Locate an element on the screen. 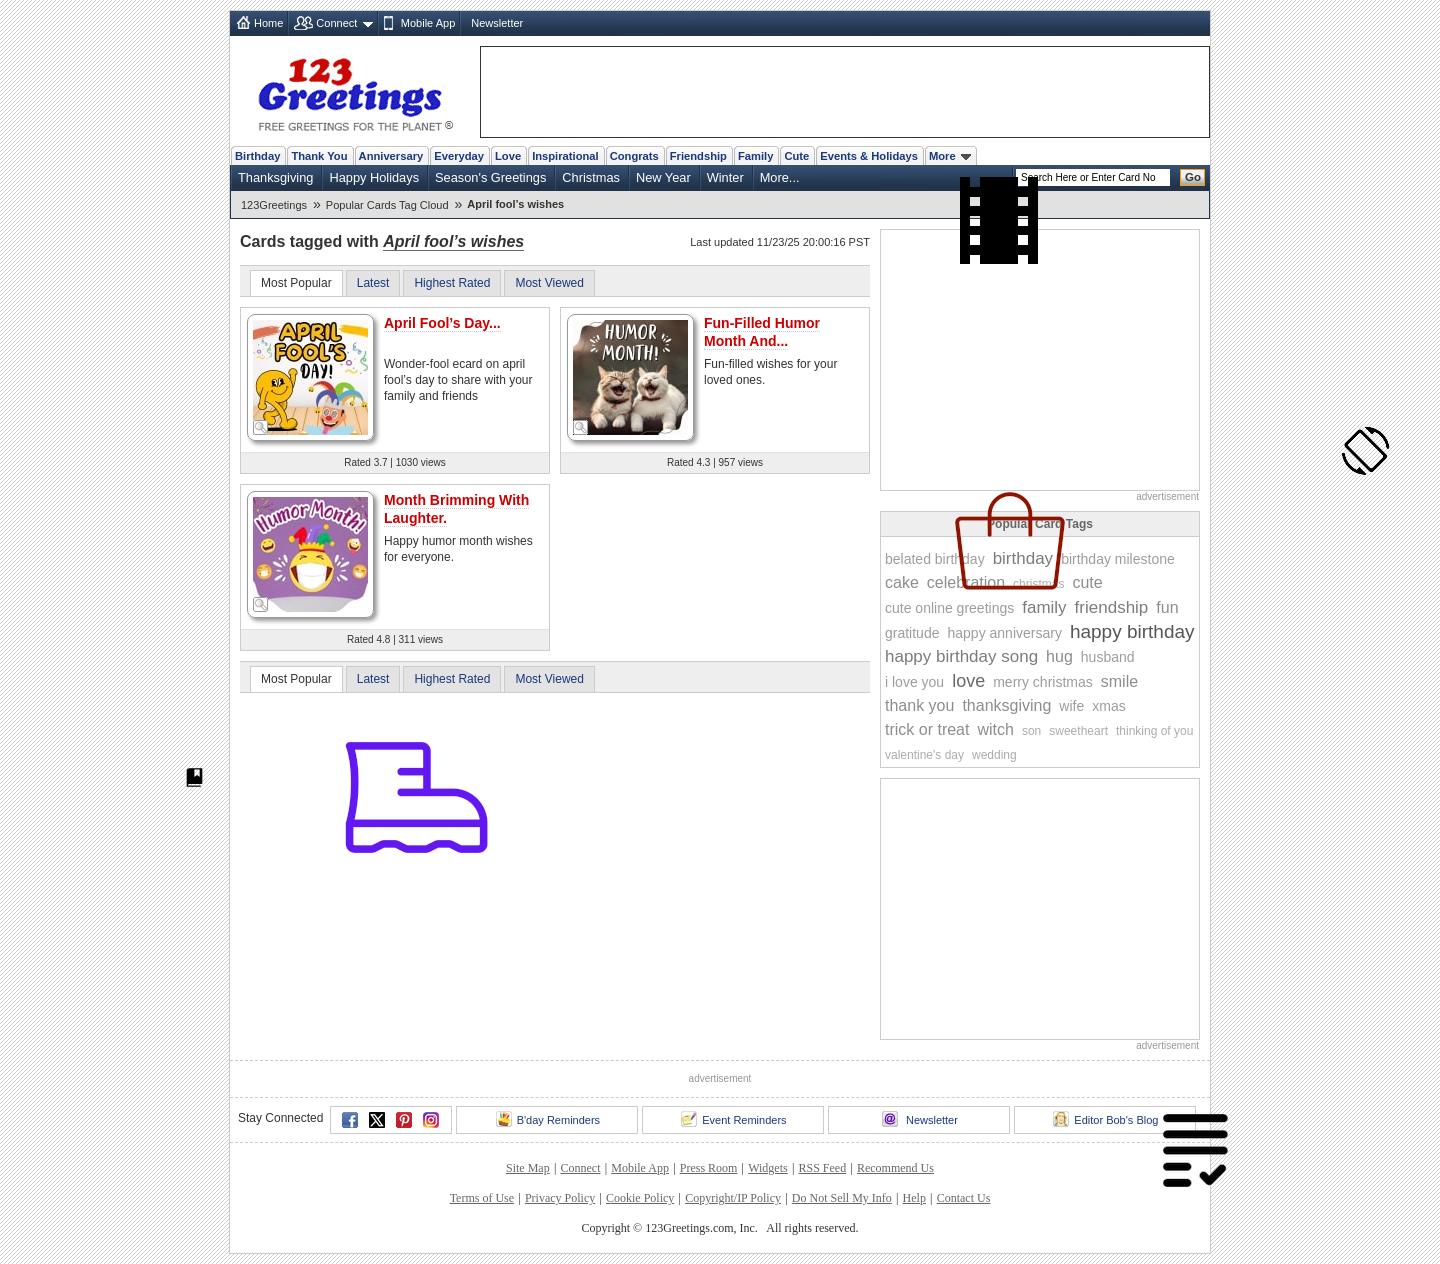  view grading or assessment results is located at coordinates (1195, 1150).